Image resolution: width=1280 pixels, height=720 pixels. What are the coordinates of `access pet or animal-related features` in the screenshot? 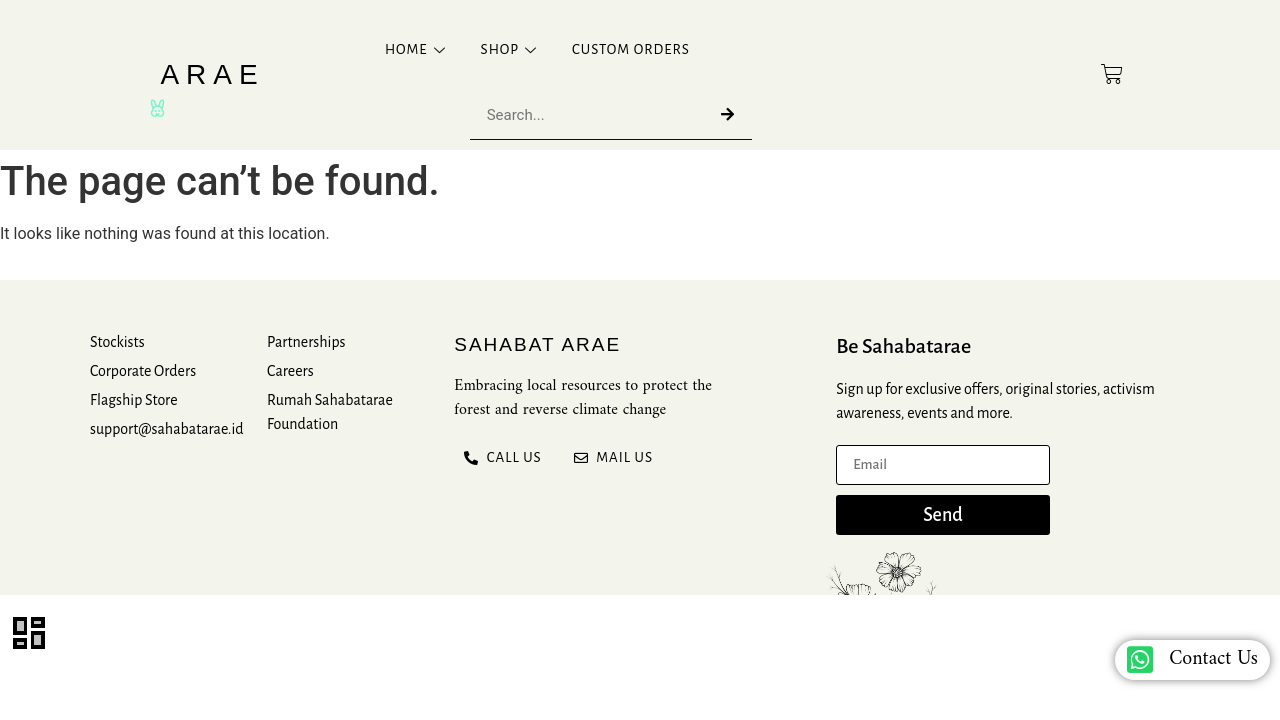 It's located at (157, 108).